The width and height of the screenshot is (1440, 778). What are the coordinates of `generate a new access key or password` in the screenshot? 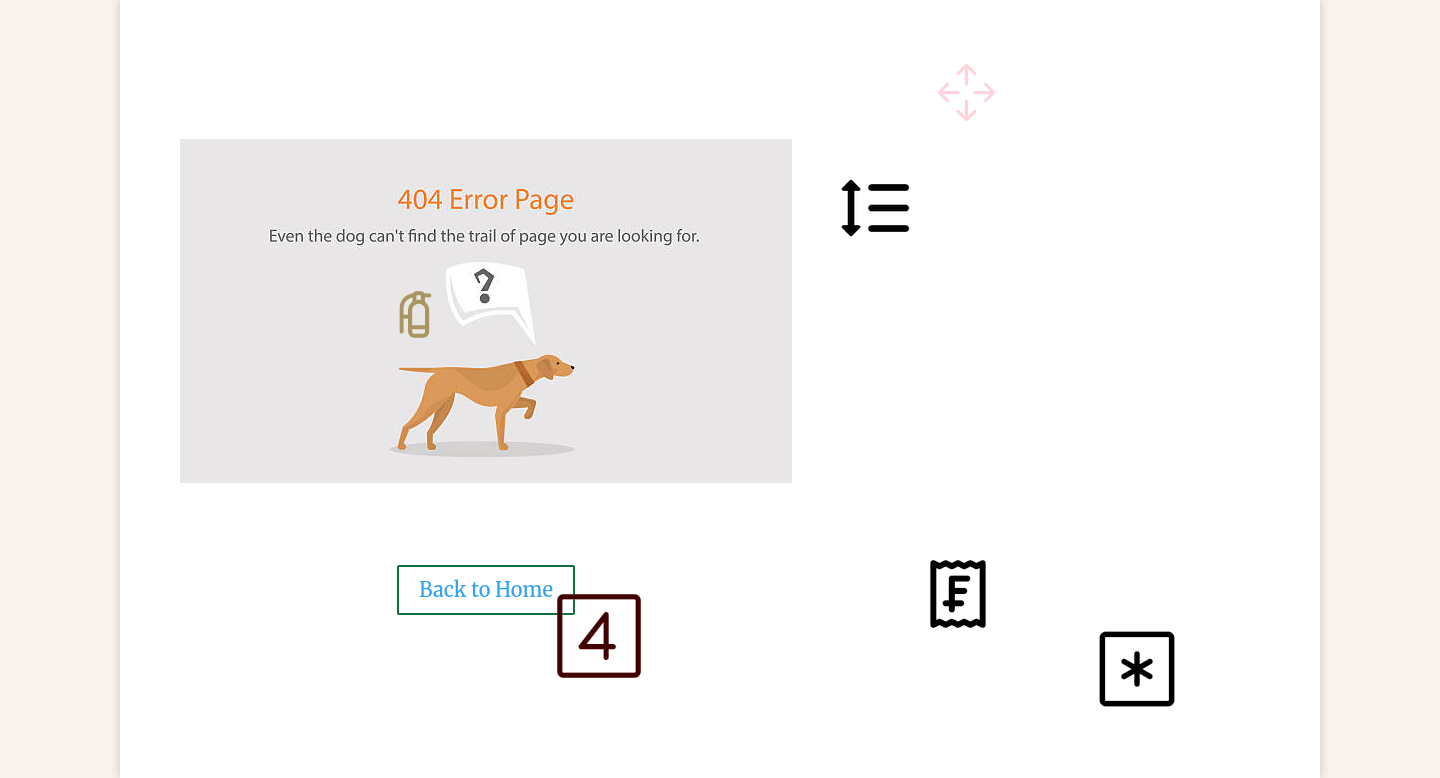 It's located at (1137, 669).